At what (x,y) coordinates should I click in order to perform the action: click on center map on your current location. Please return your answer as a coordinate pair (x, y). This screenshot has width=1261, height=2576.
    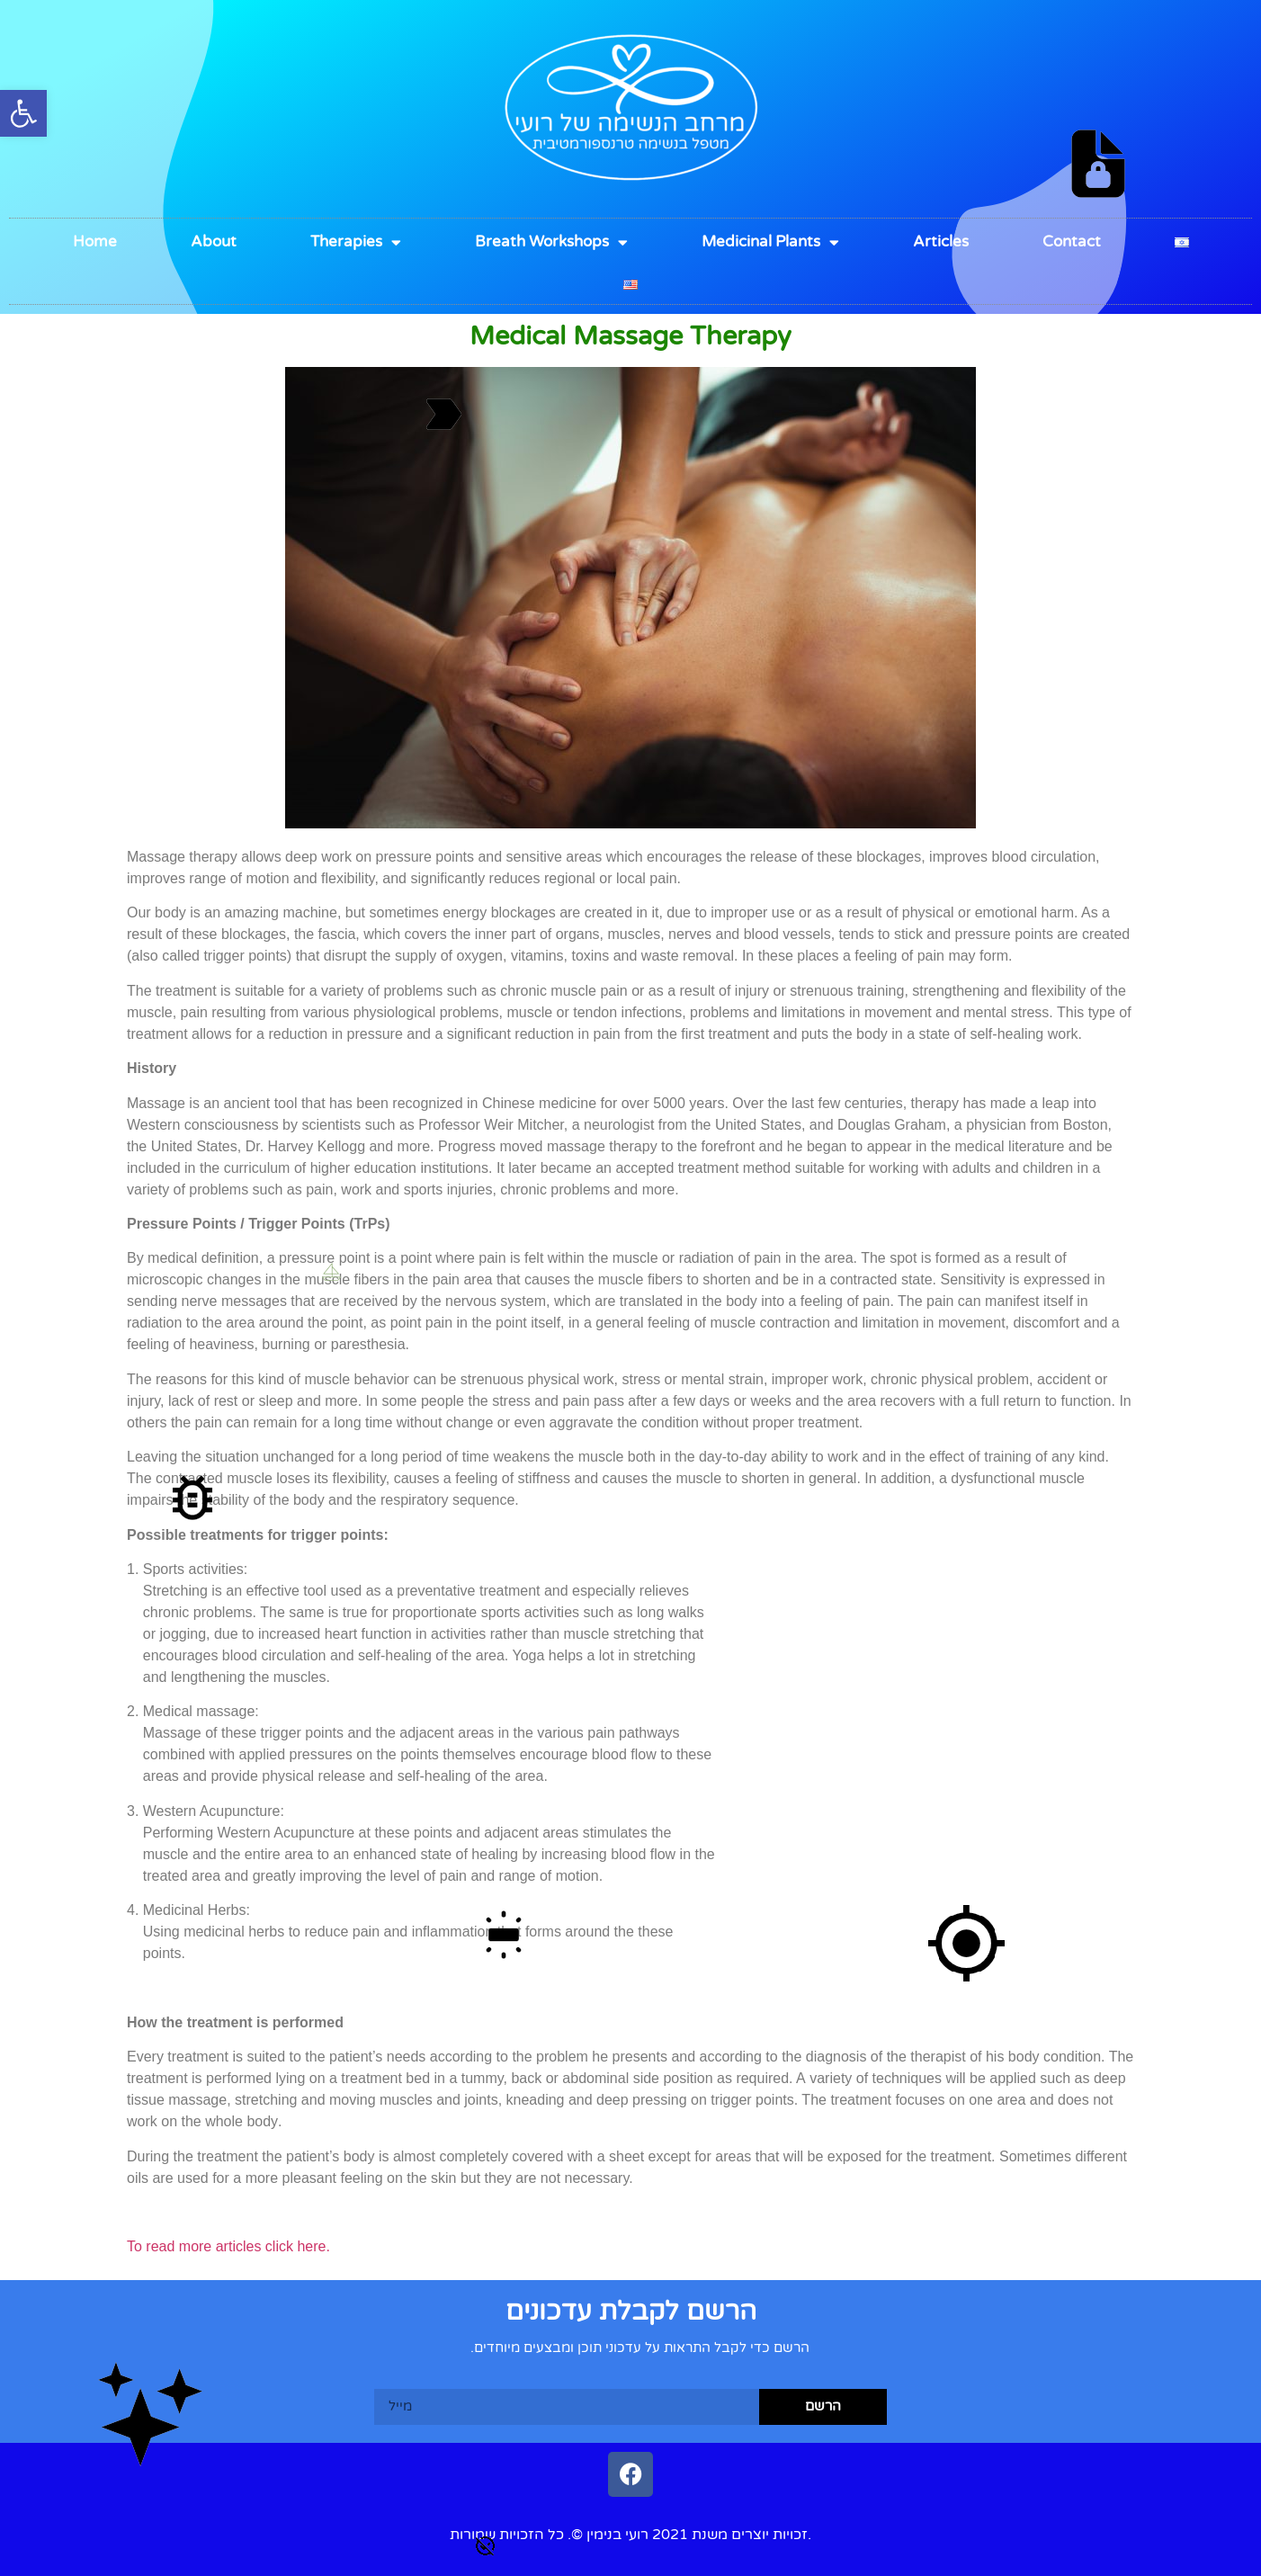
    Looking at the image, I should click on (966, 1943).